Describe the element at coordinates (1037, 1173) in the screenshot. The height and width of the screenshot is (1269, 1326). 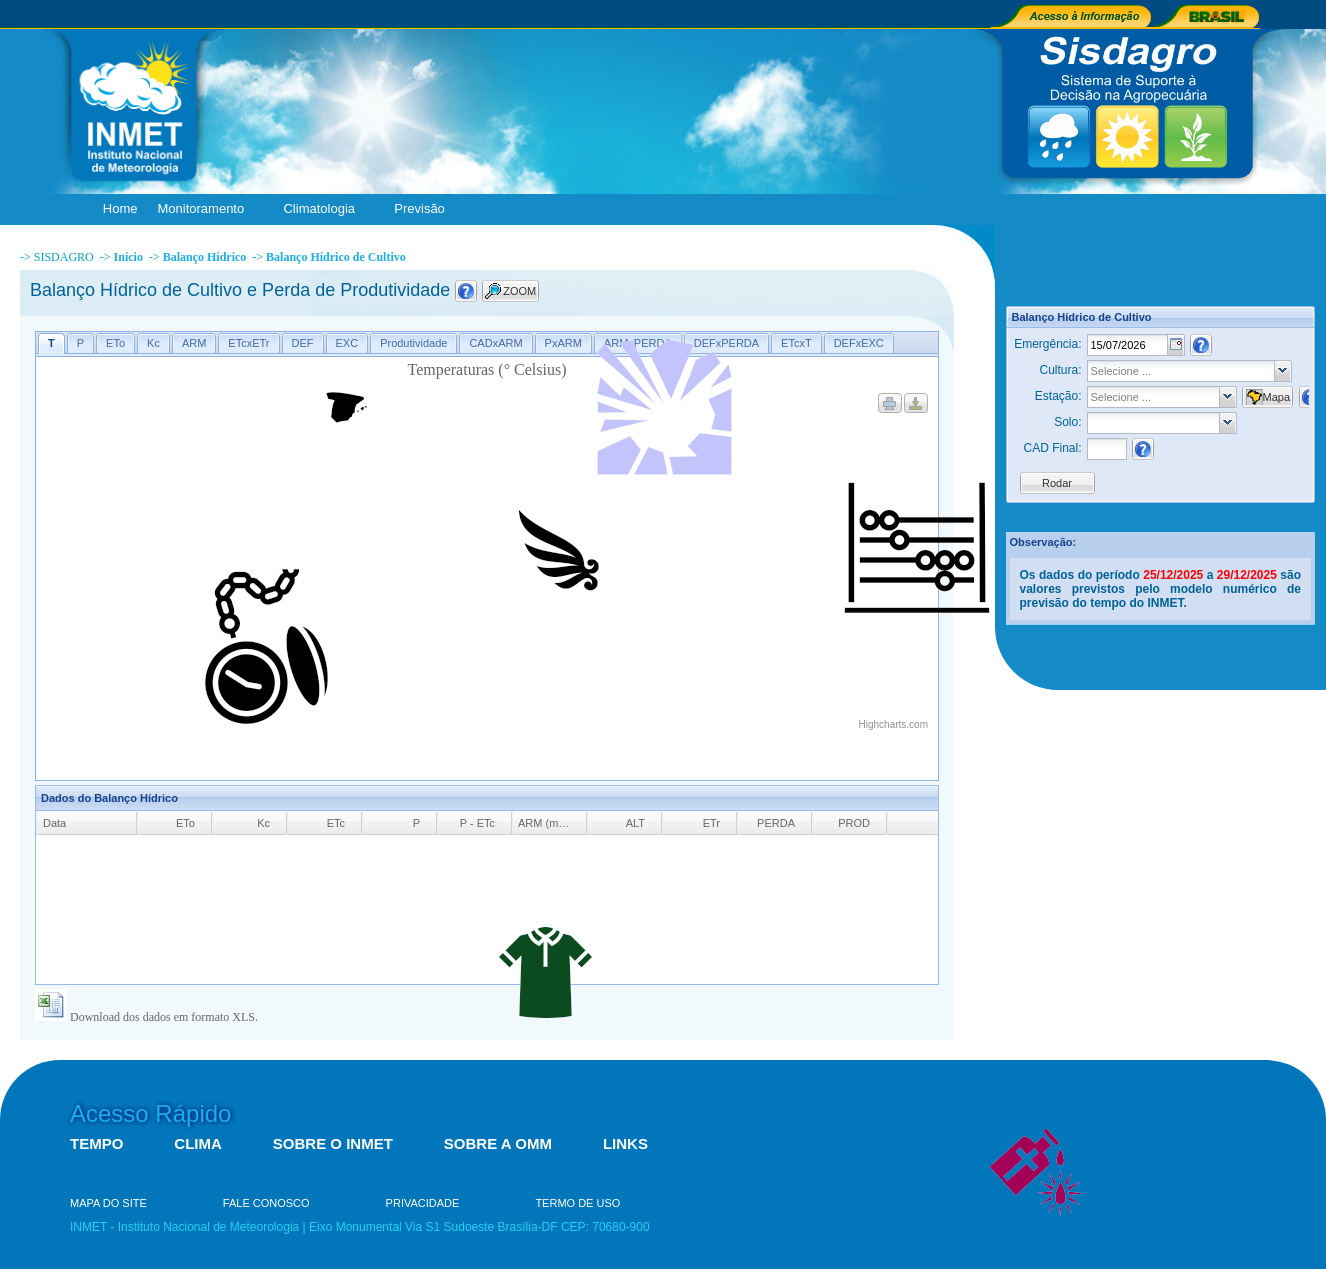
I see `use holy water item in game` at that location.